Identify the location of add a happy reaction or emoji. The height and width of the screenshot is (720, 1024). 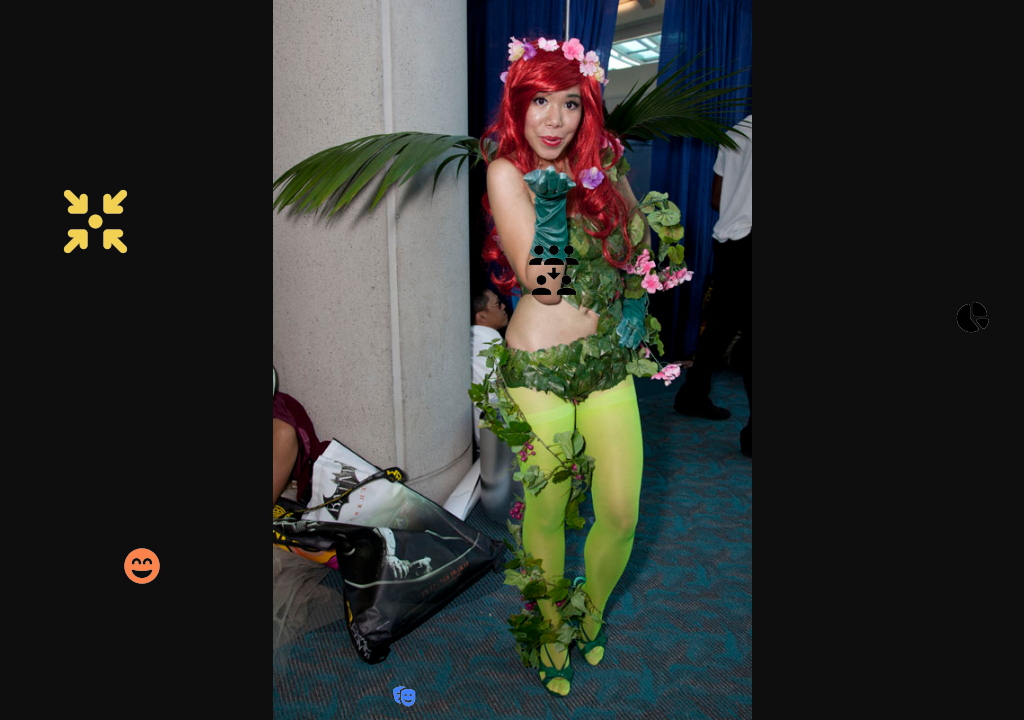
(142, 566).